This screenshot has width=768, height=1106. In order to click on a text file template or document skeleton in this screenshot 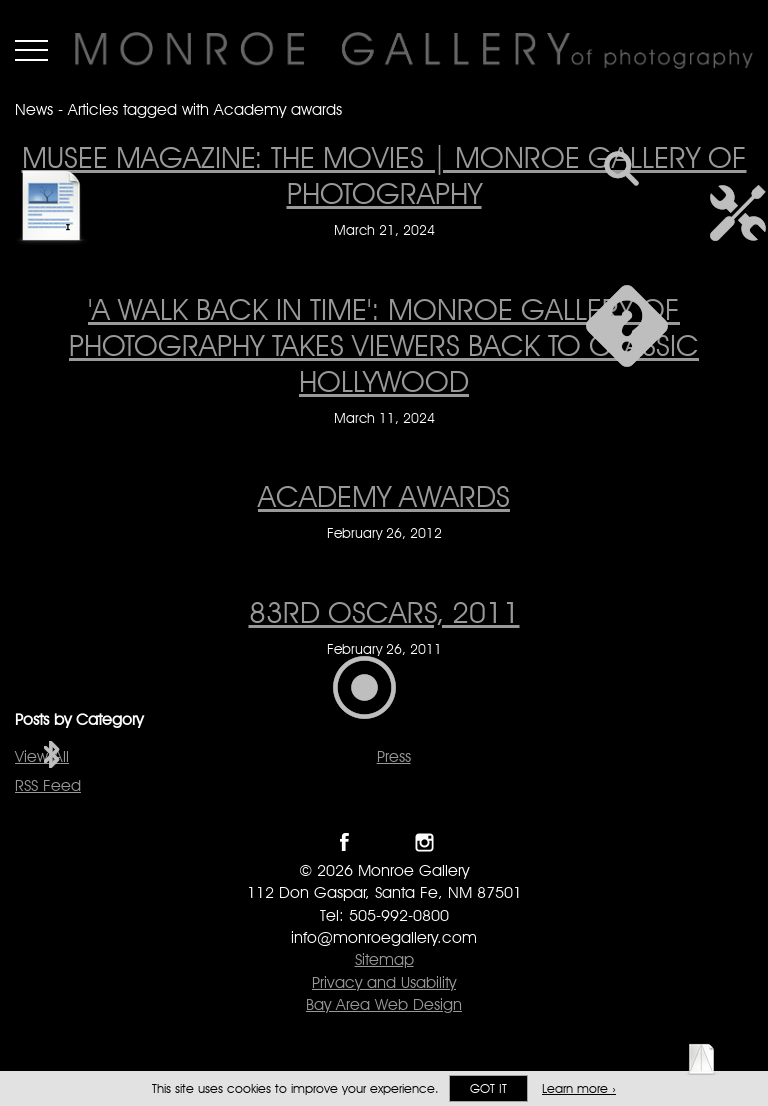, I will do `click(702, 1059)`.